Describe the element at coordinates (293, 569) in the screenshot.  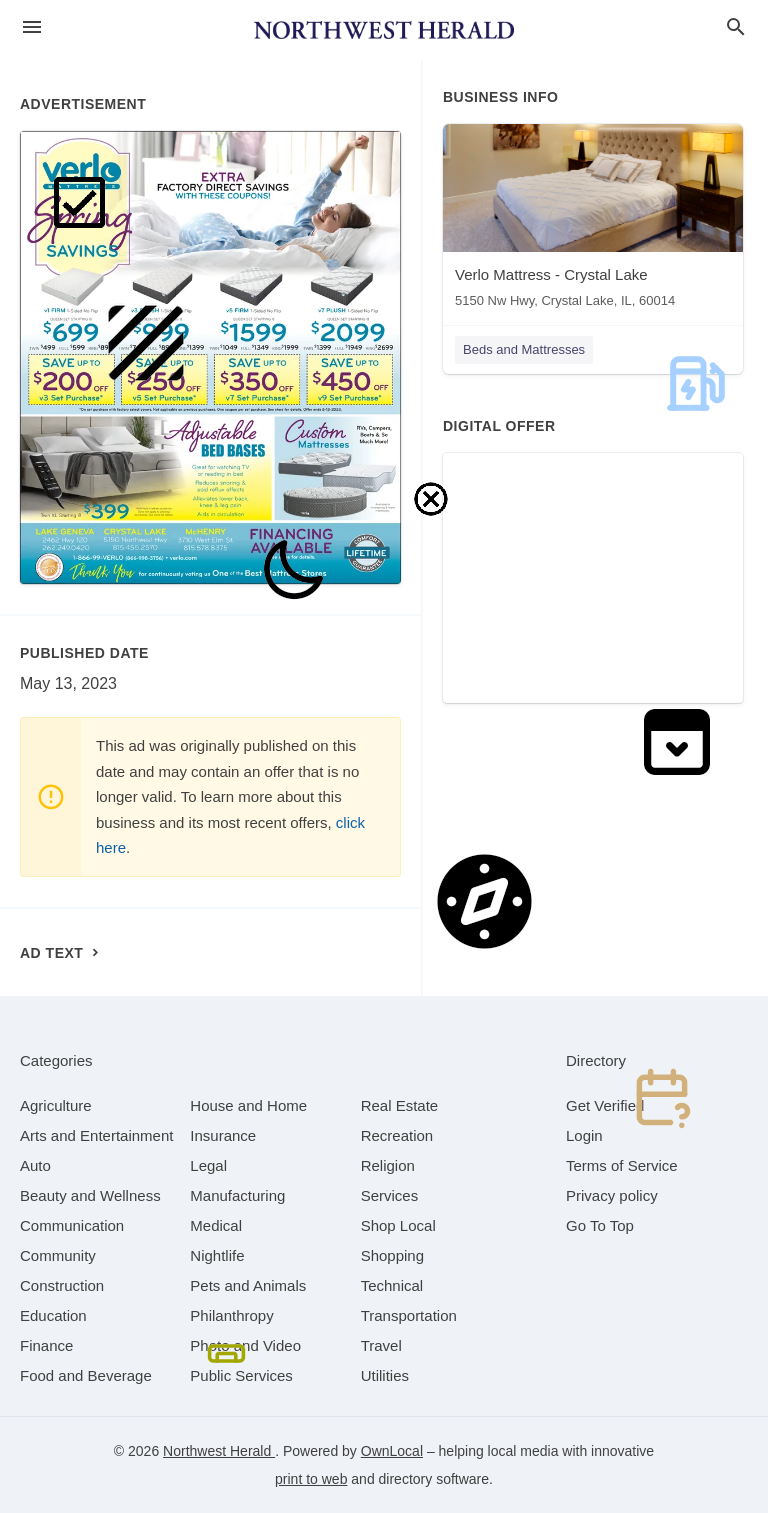
I see `enable dark mode` at that location.